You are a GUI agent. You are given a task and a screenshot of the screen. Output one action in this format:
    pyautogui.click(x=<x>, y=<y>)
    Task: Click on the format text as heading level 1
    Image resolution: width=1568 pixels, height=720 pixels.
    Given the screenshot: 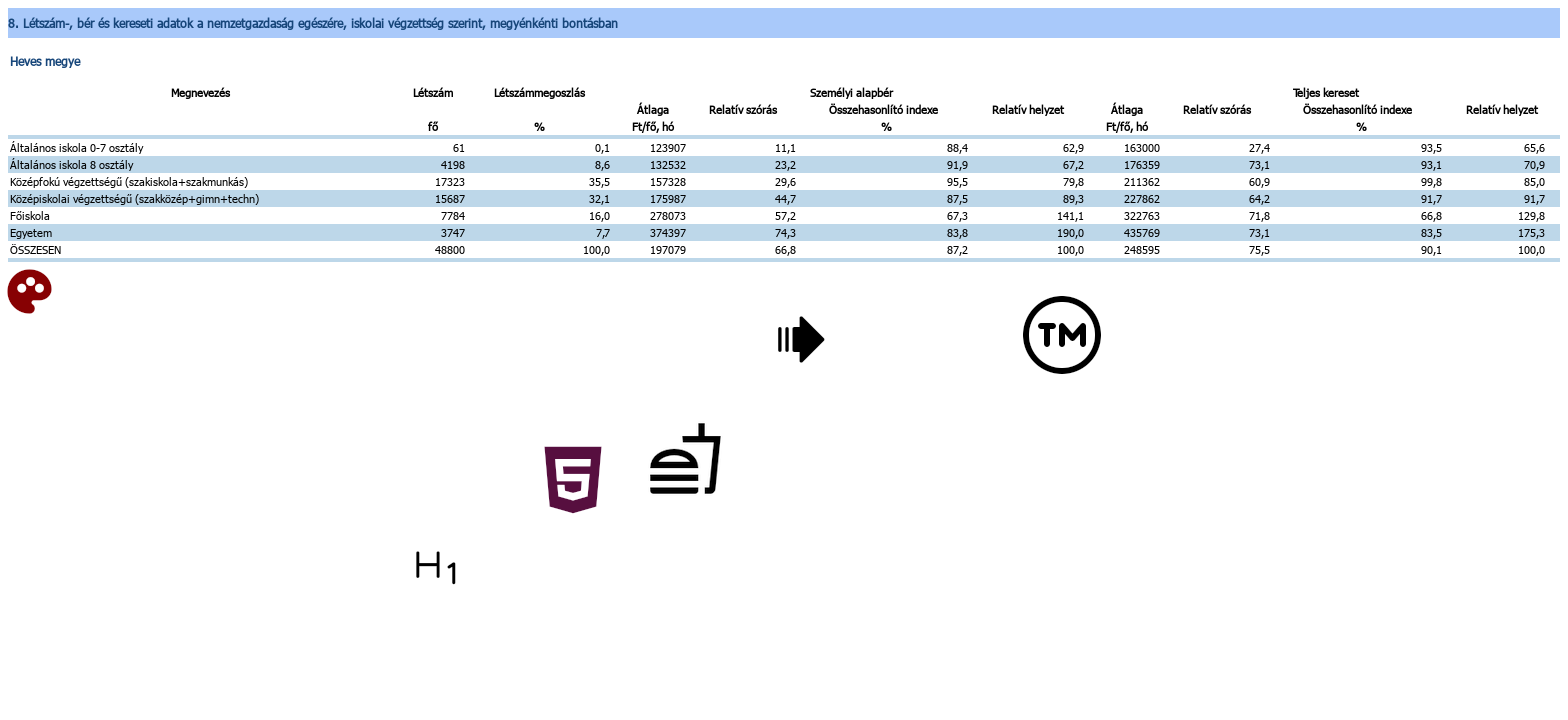 What is the action you would take?
    pyautogui.click(x=435, y=567)
    